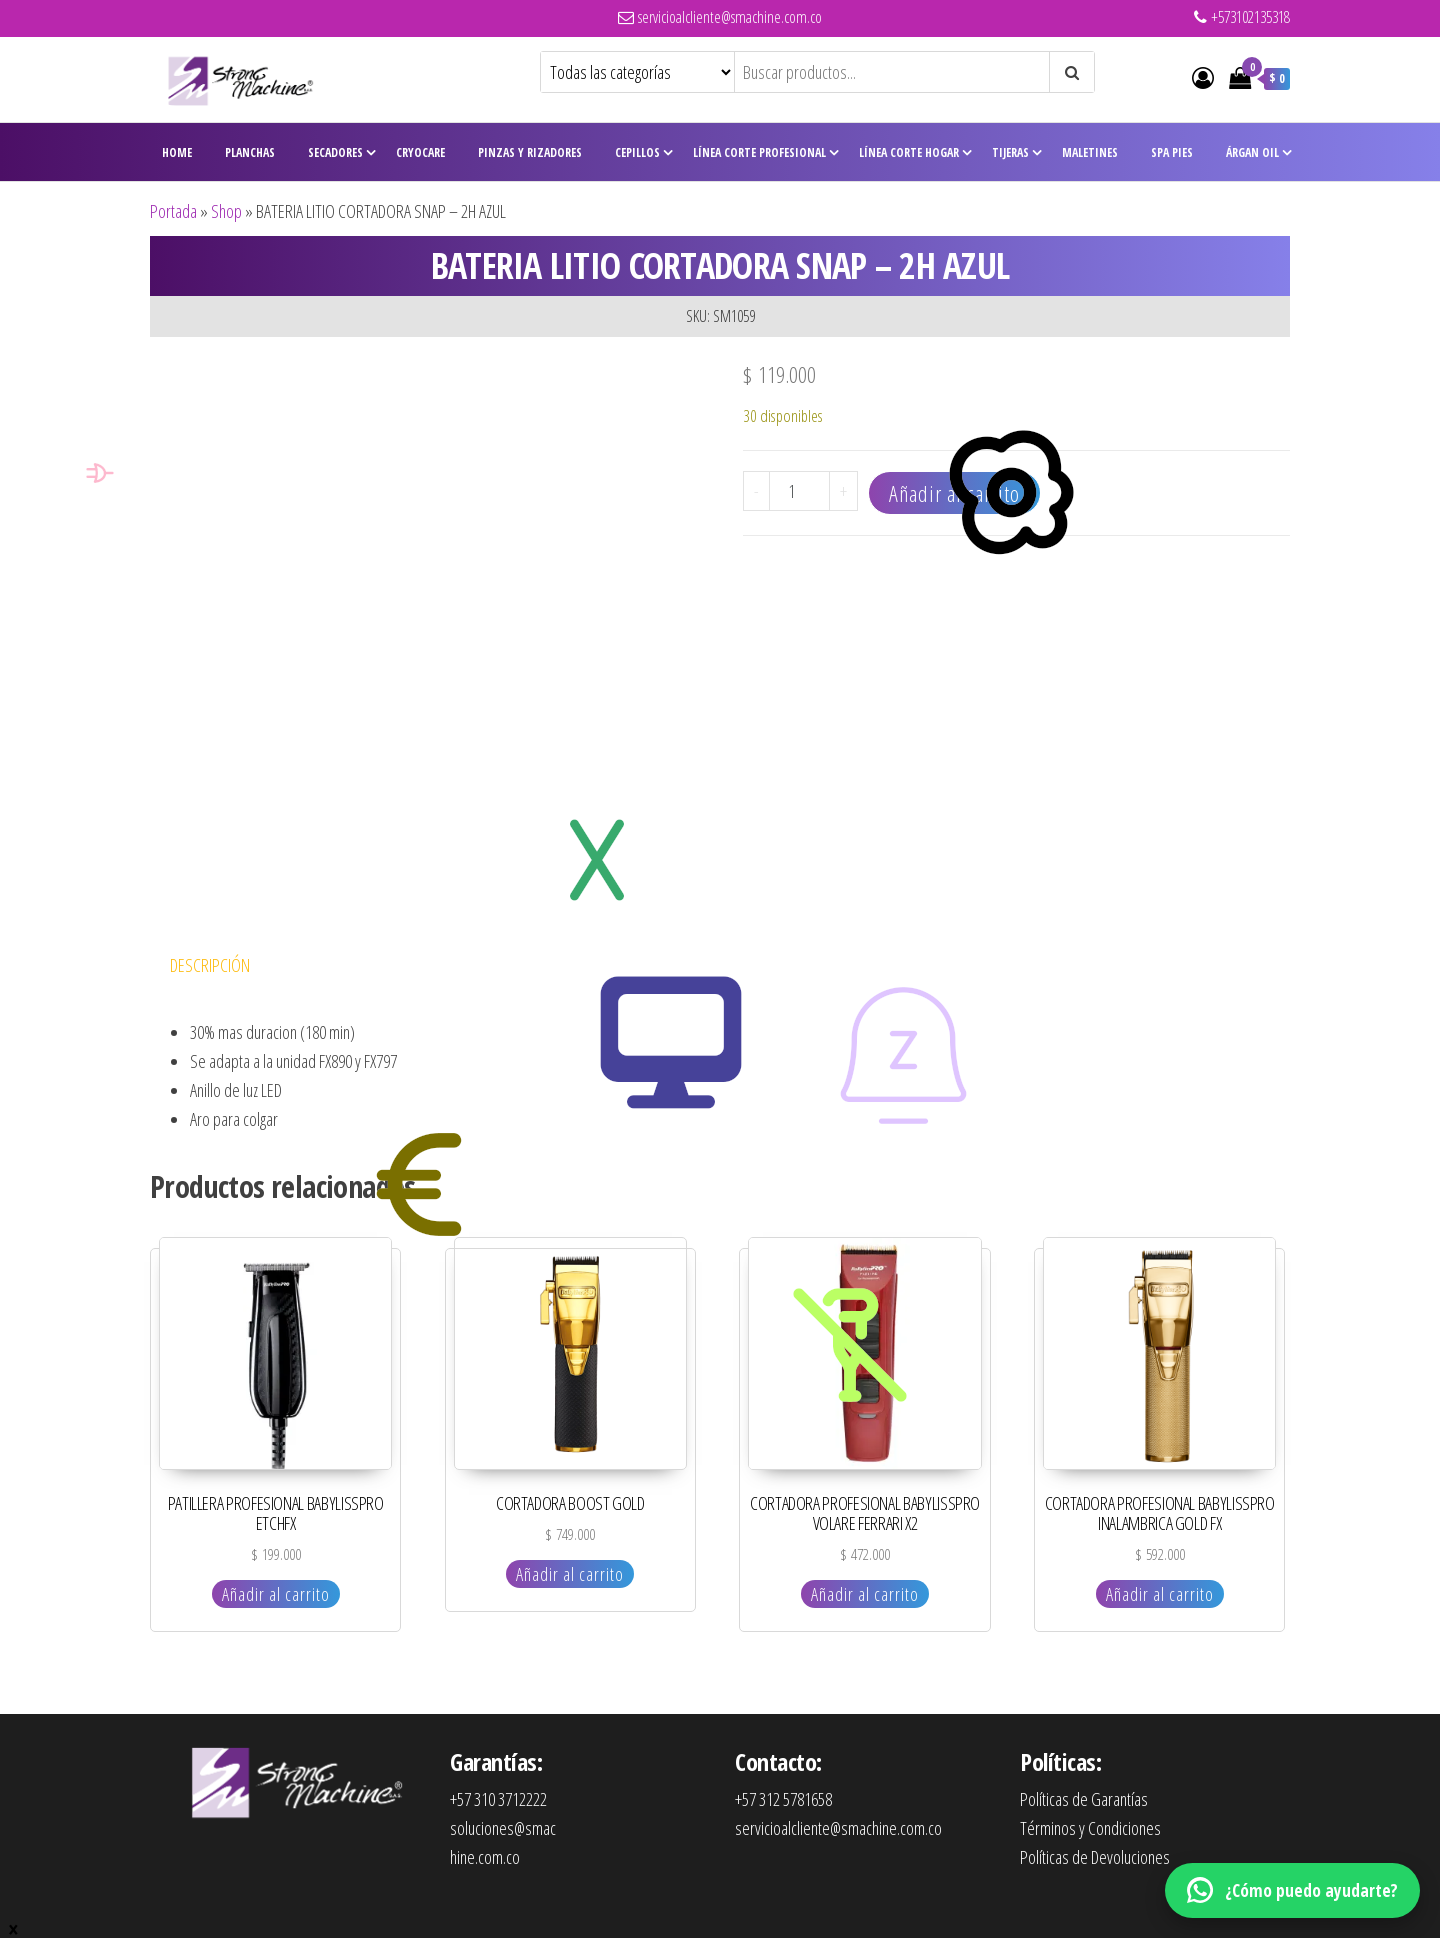 This screenshot has height=1938, width=1440. Describe the element at coordinates (1011, 492) in the screenshot. I see `access breakfast or brunch recipes` at that location.